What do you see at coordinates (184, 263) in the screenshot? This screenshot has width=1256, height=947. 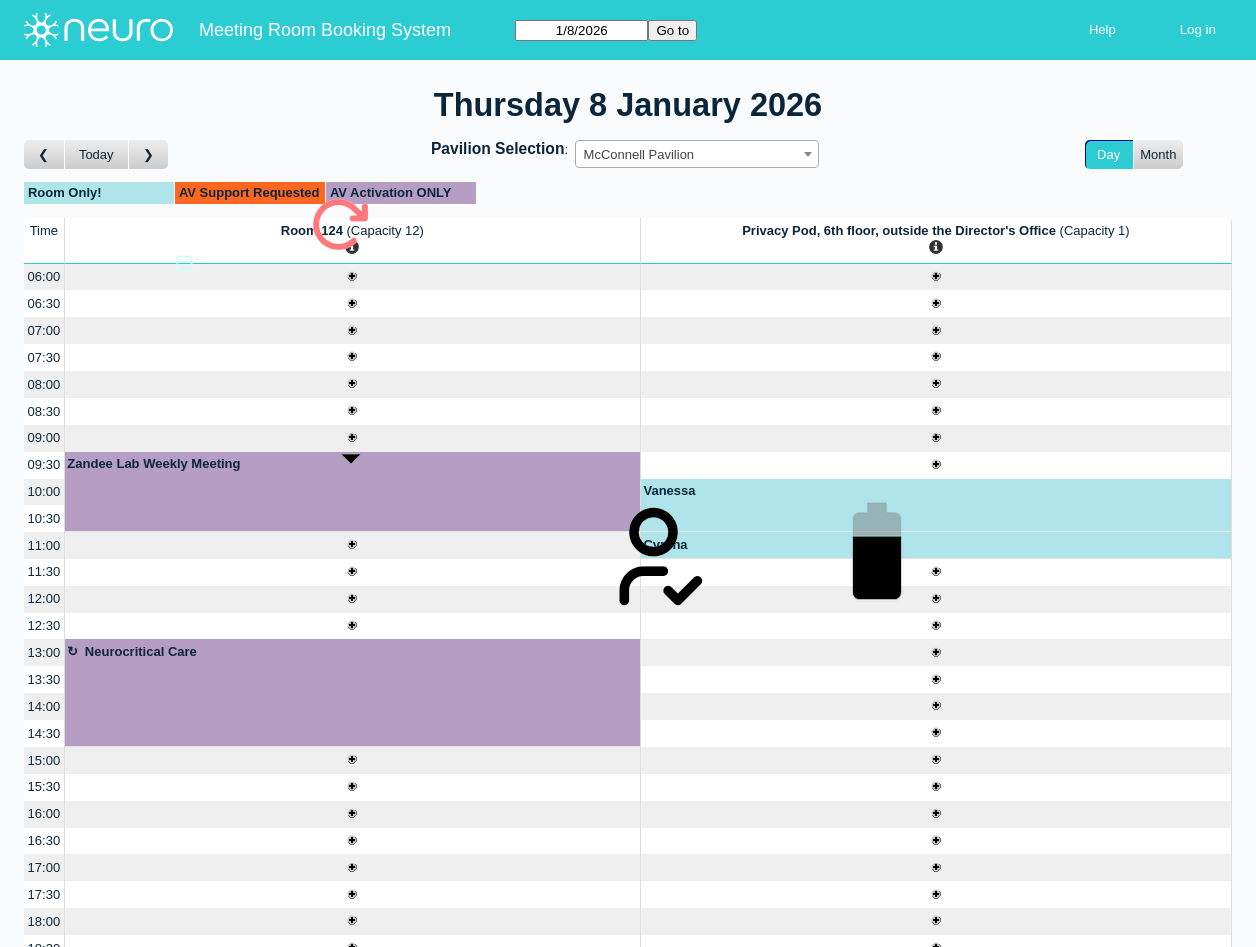 I see `indicates equality or comparison function` at bounding box center [184, 263].